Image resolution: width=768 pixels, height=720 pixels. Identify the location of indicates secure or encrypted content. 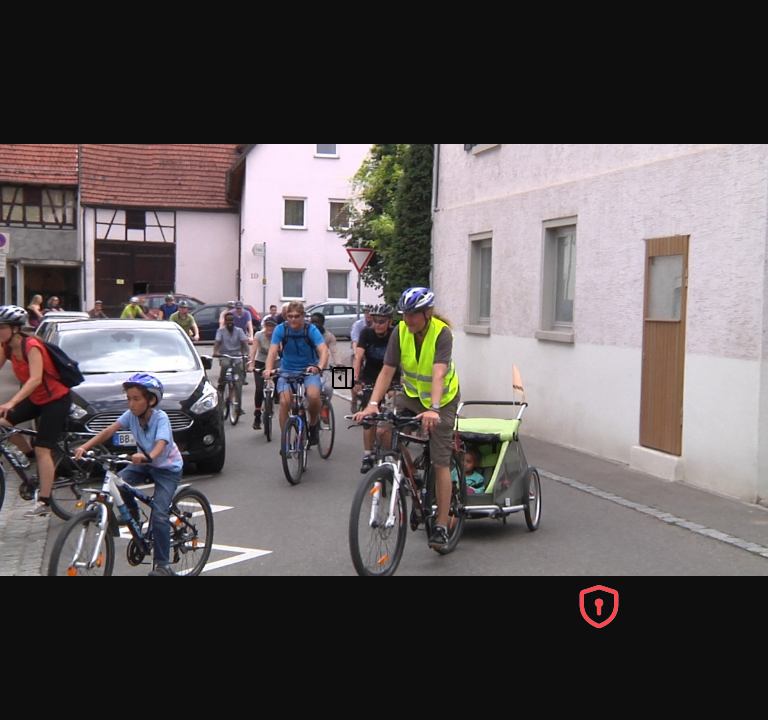
(599, 607).